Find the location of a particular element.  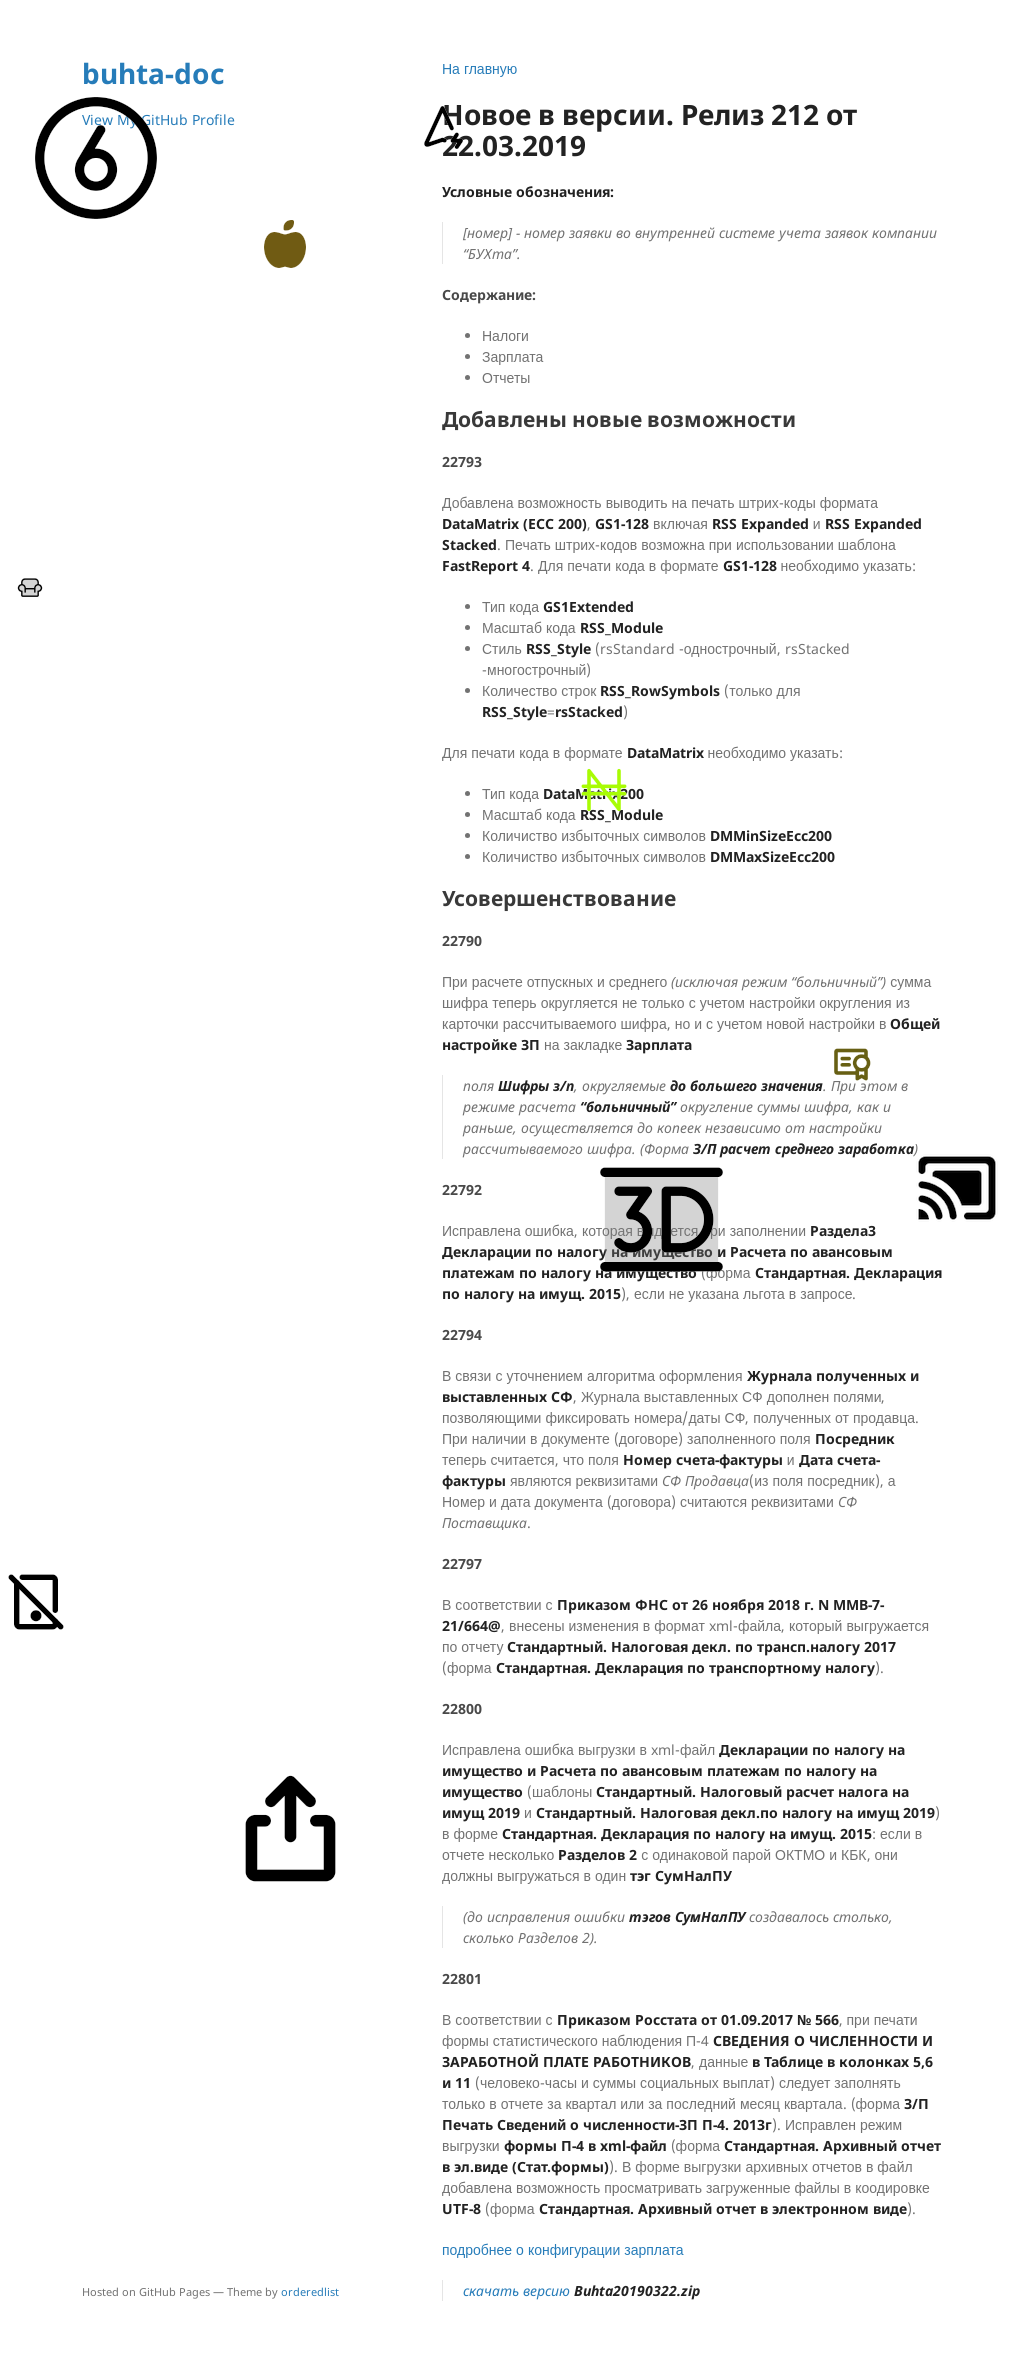

access health or nutrition features is located at coordinates (285, 244).